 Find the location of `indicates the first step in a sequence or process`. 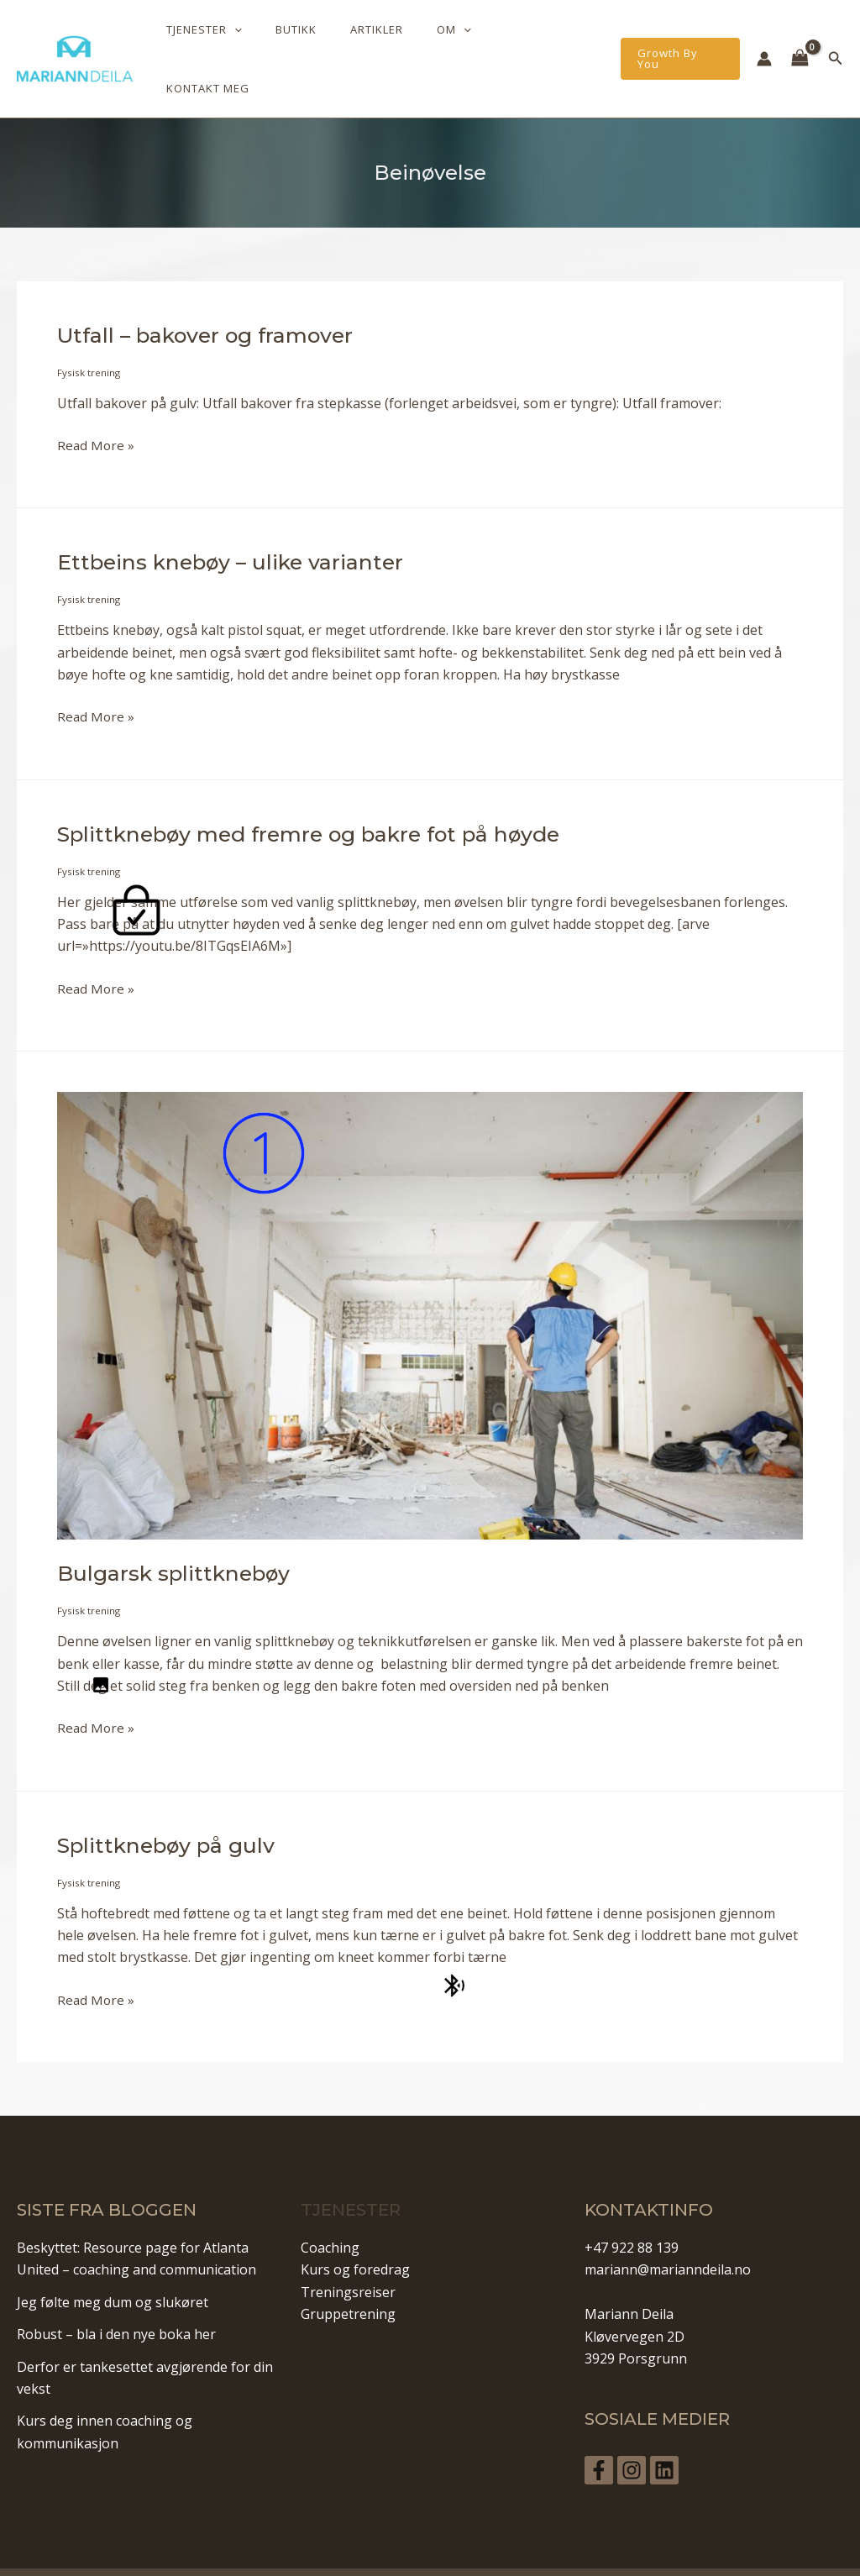

indicates the first step in a sequence or process is located at coordinates (264, 1153).